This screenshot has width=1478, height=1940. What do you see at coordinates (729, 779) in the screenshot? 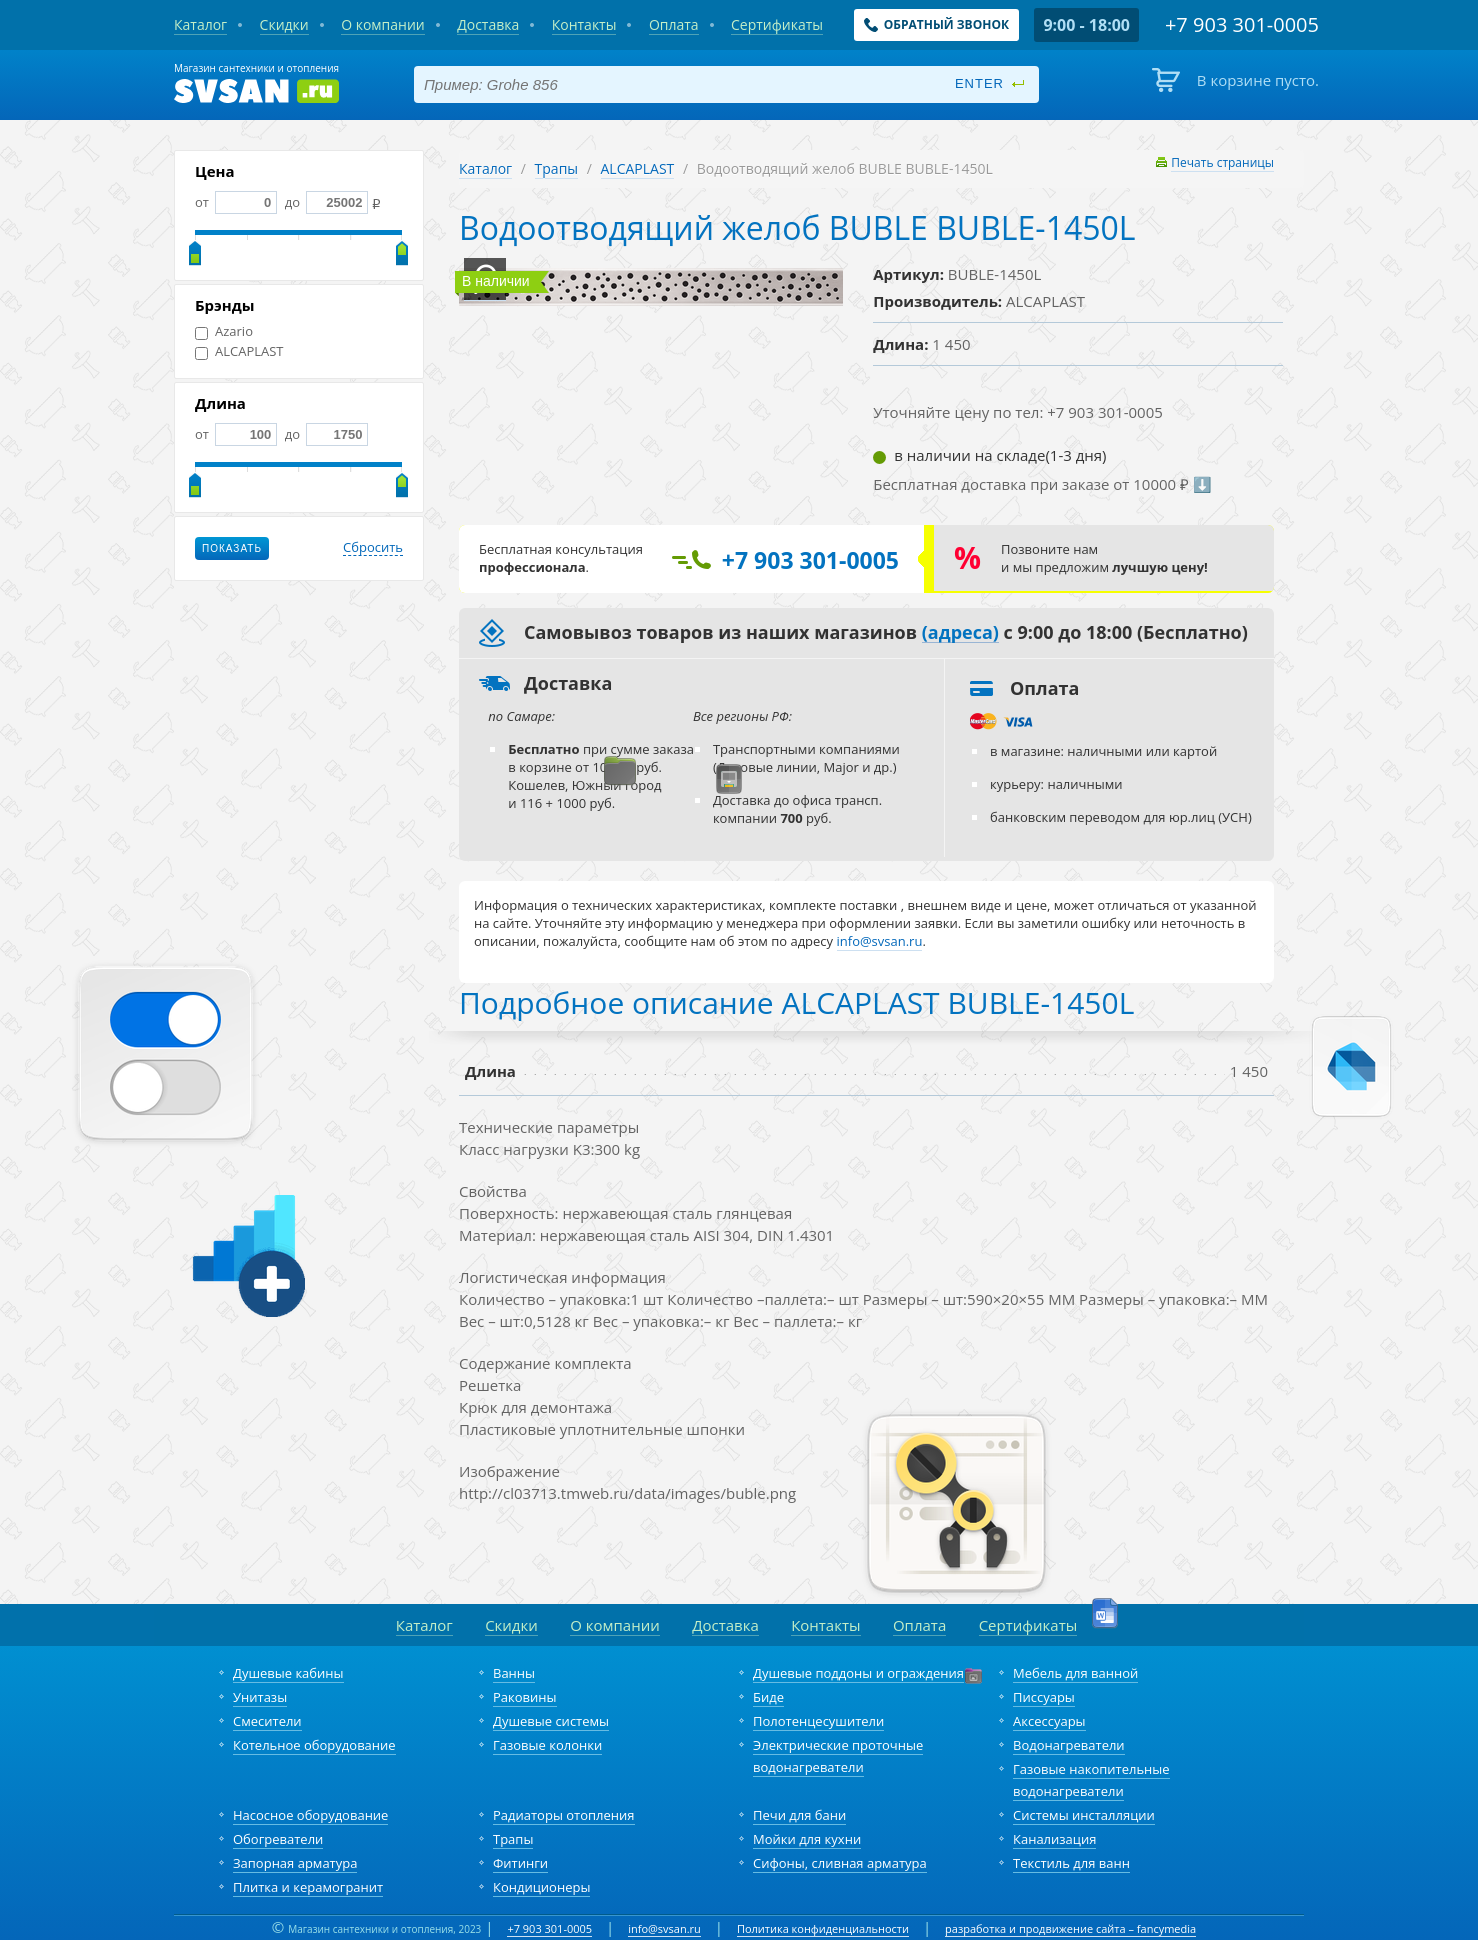
I see `NES game ROM file` at bounding box center [729, 779].